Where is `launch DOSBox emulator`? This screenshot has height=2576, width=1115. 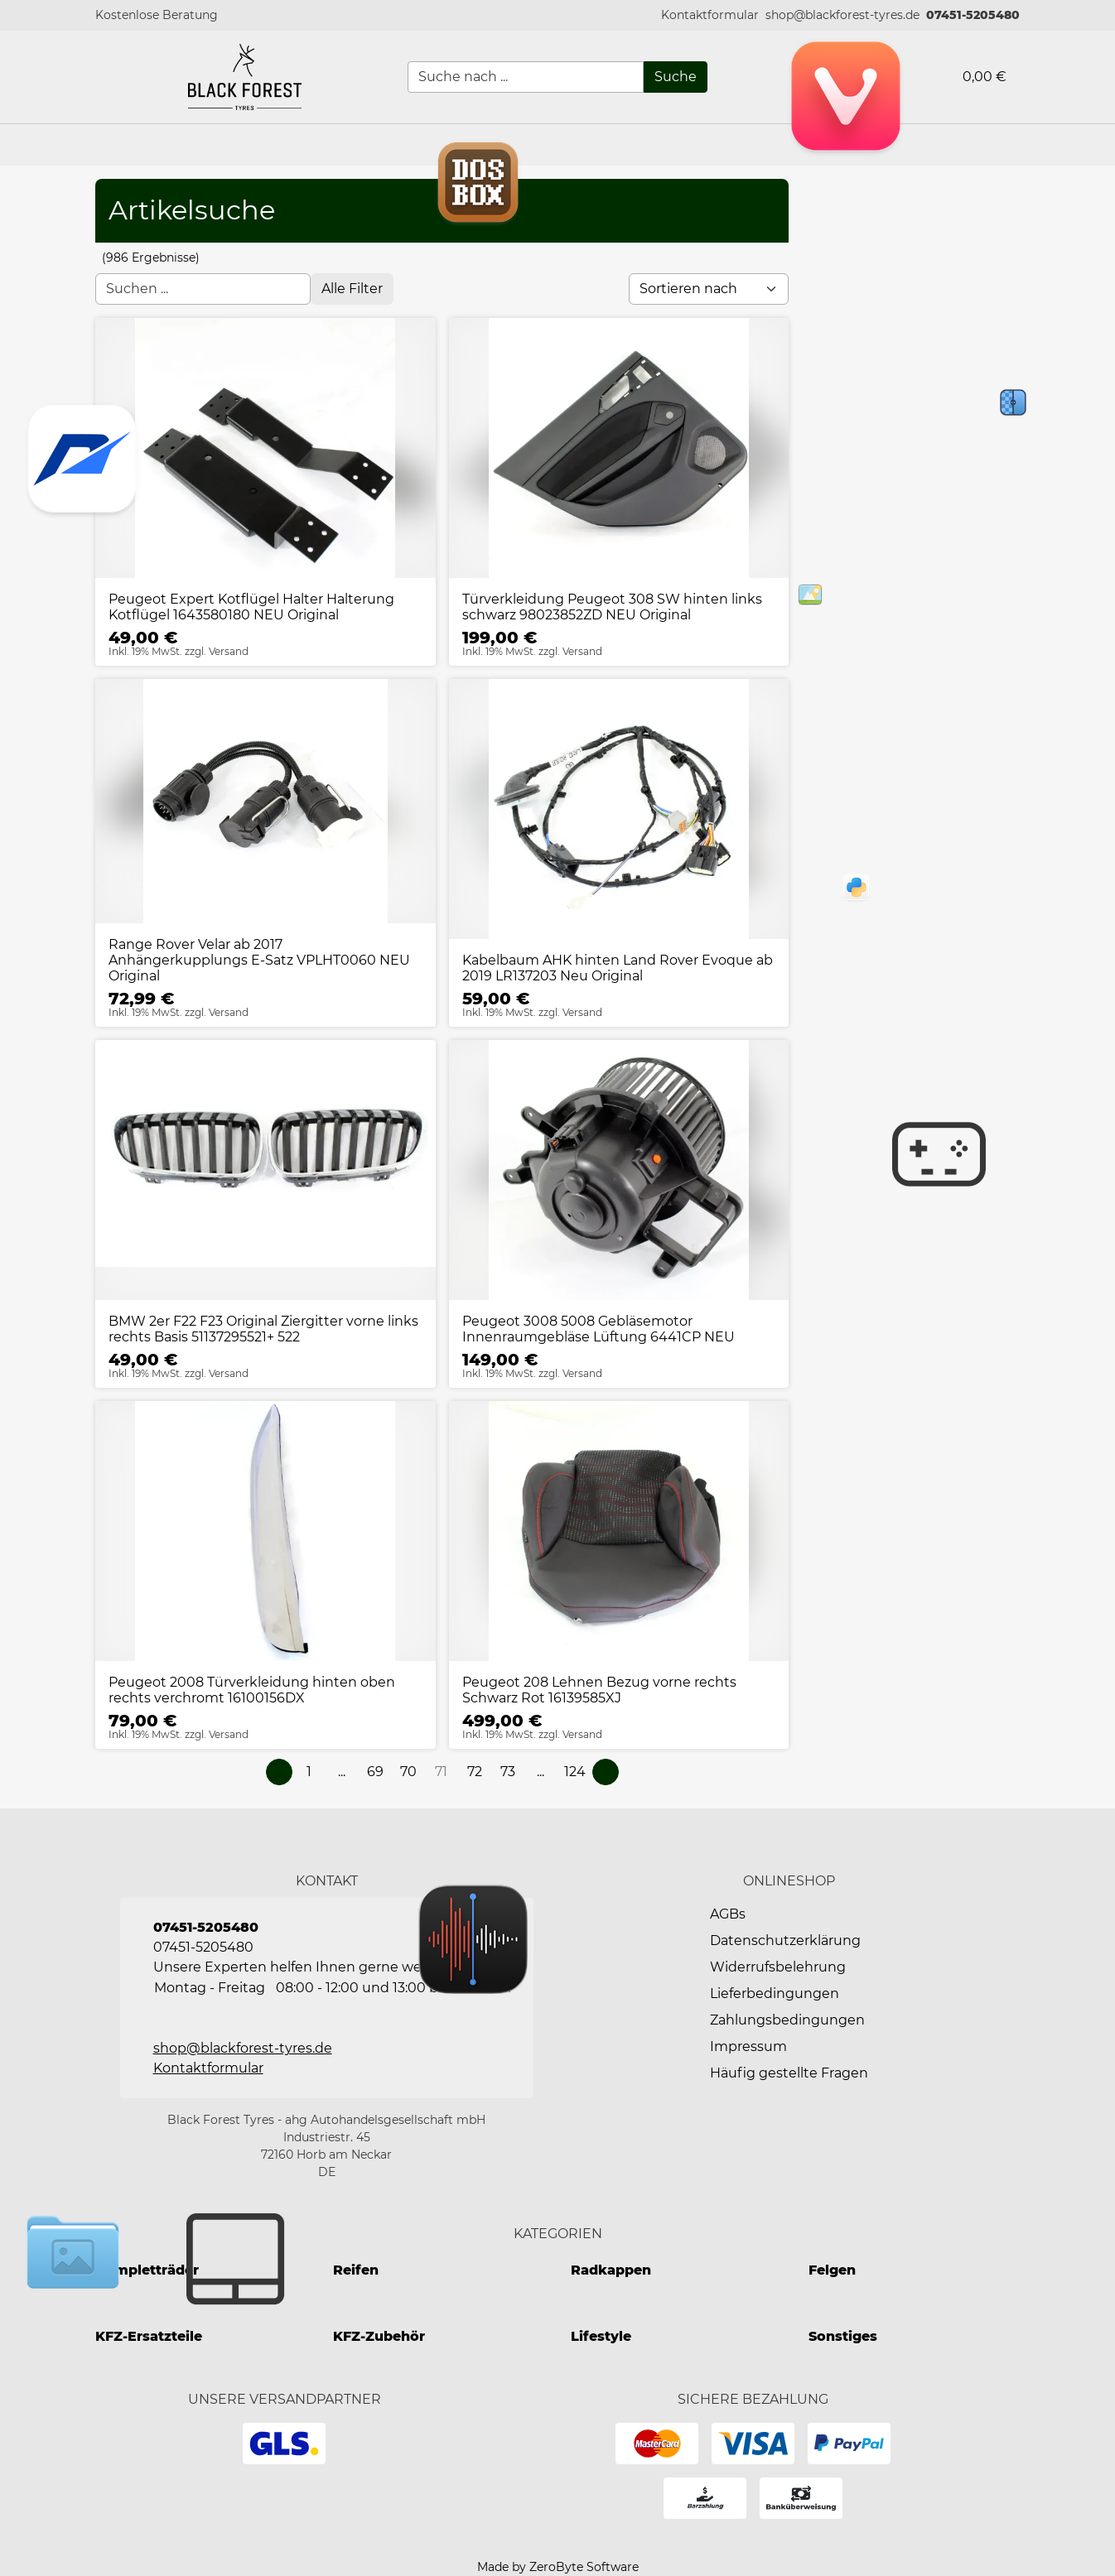
launch DOSBox emulator is located at coordinates (478, 182).